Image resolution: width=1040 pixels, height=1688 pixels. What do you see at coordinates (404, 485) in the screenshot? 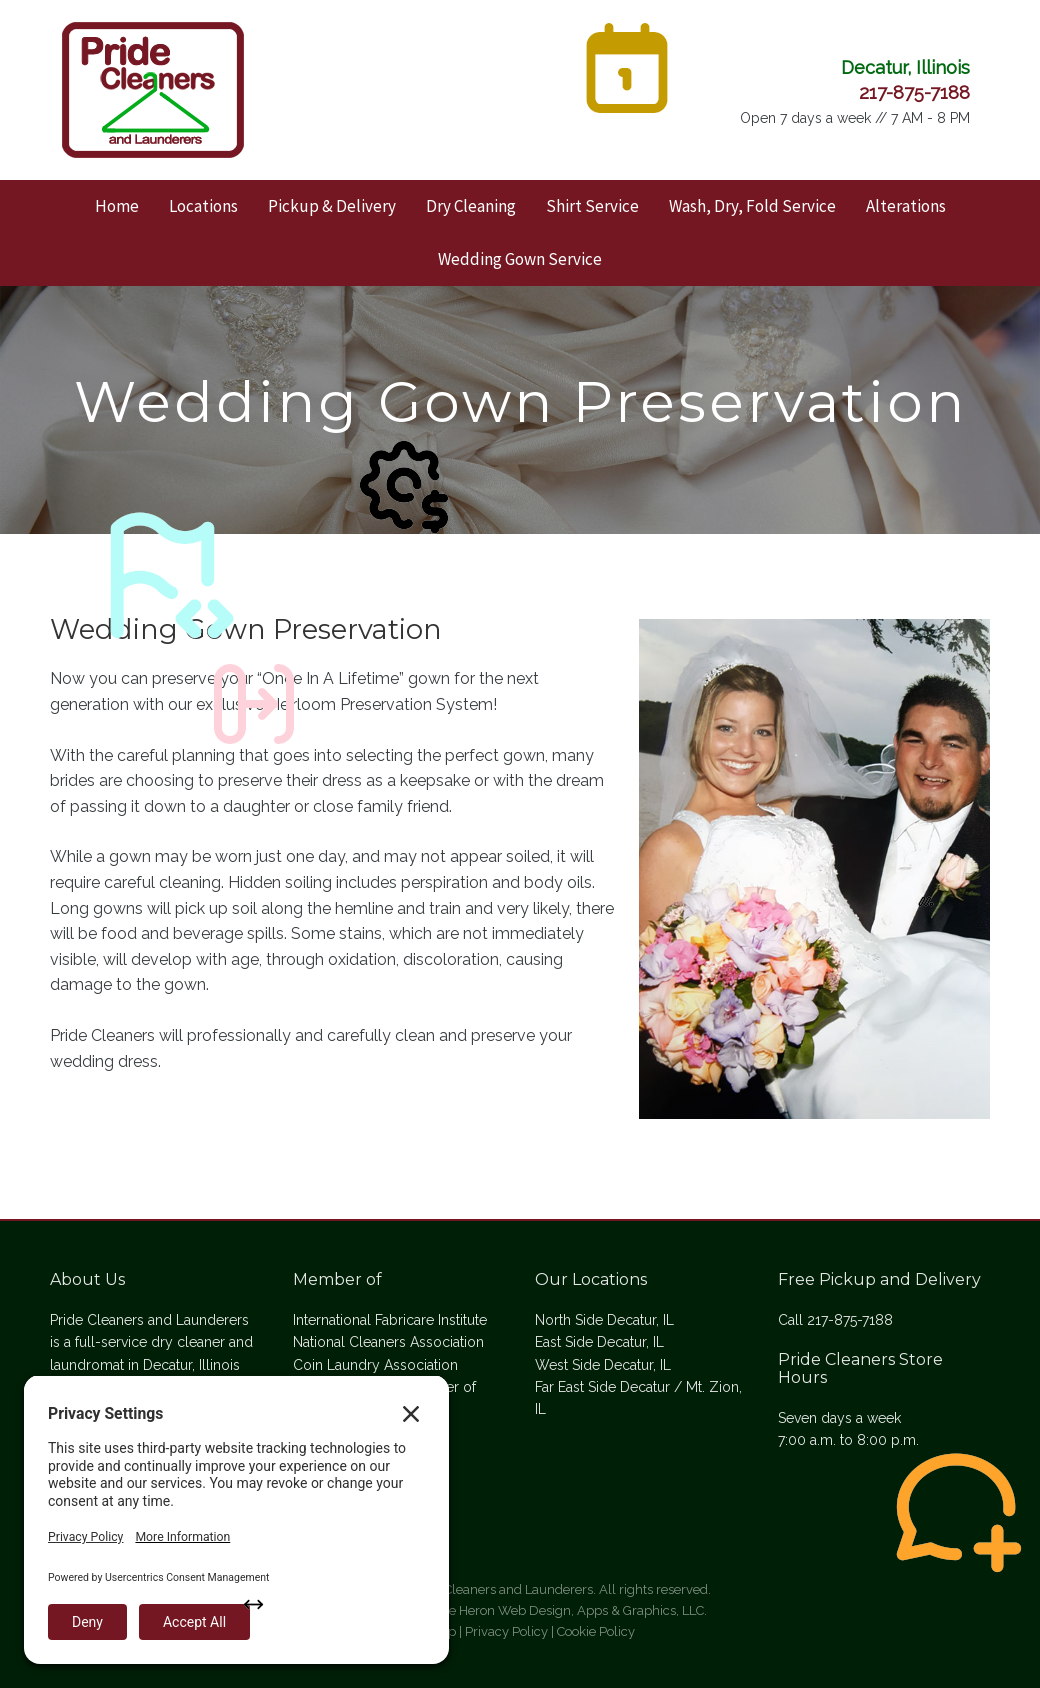
I see `access payment or billing settings` at bounding box center [404, 485].